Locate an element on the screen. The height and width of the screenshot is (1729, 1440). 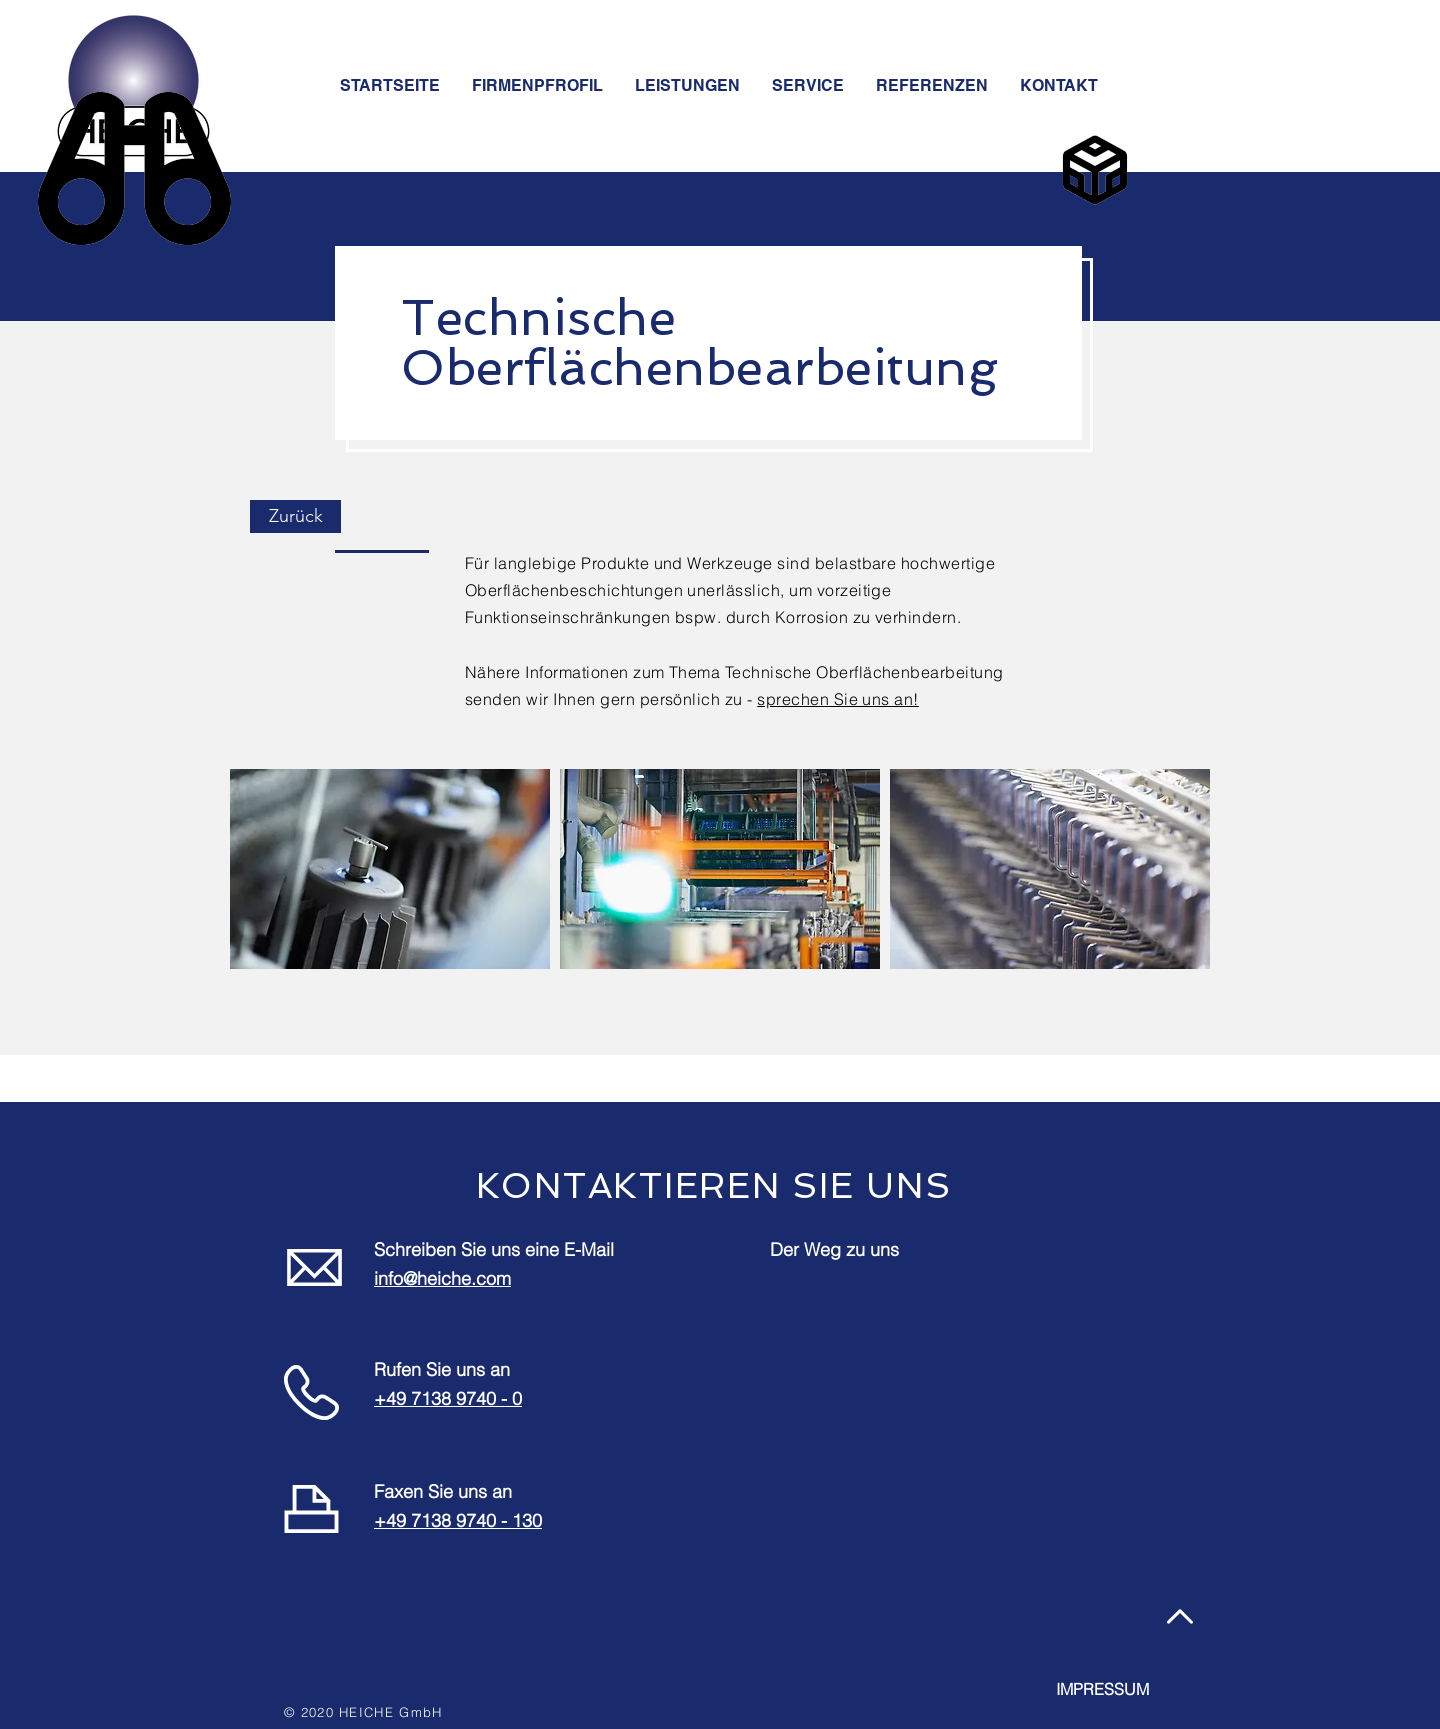
open codesandbox development environment is located at coordinates (1095, 170).